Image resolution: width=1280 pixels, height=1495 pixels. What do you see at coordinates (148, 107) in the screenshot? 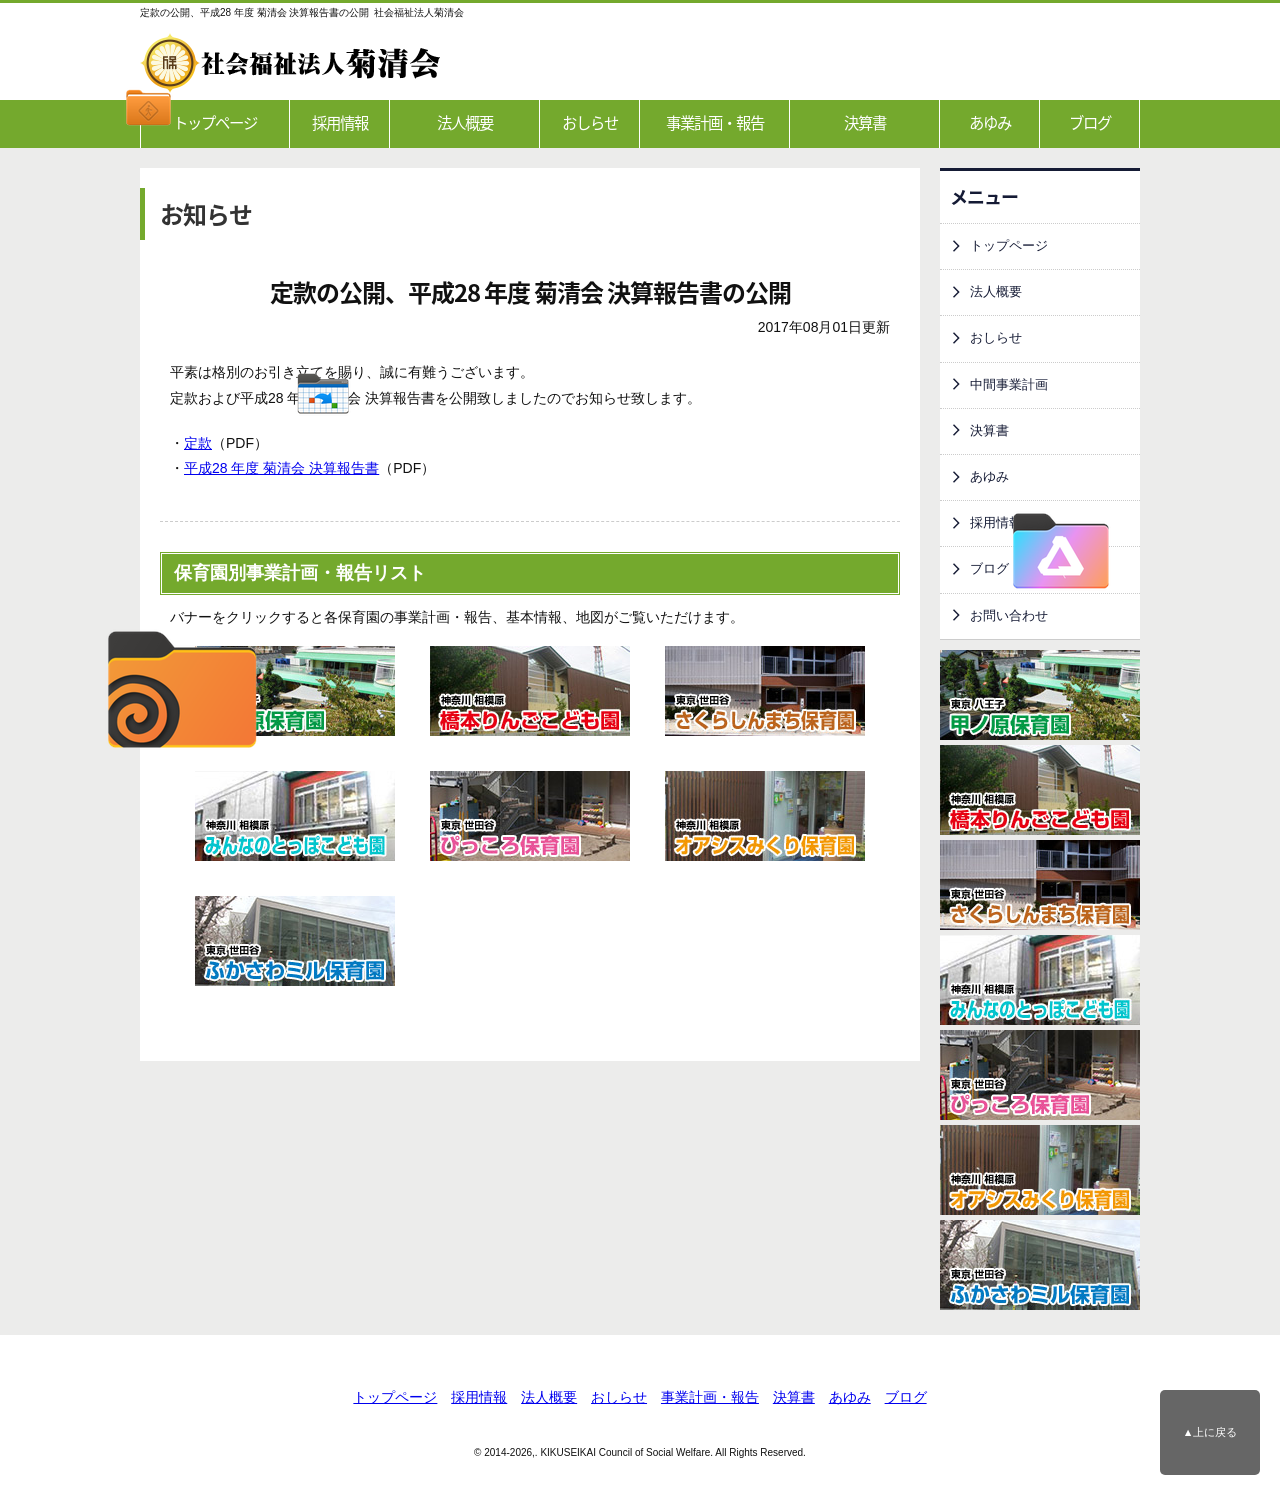
I see `open public or shared folder` at bounding box center [148, 107].